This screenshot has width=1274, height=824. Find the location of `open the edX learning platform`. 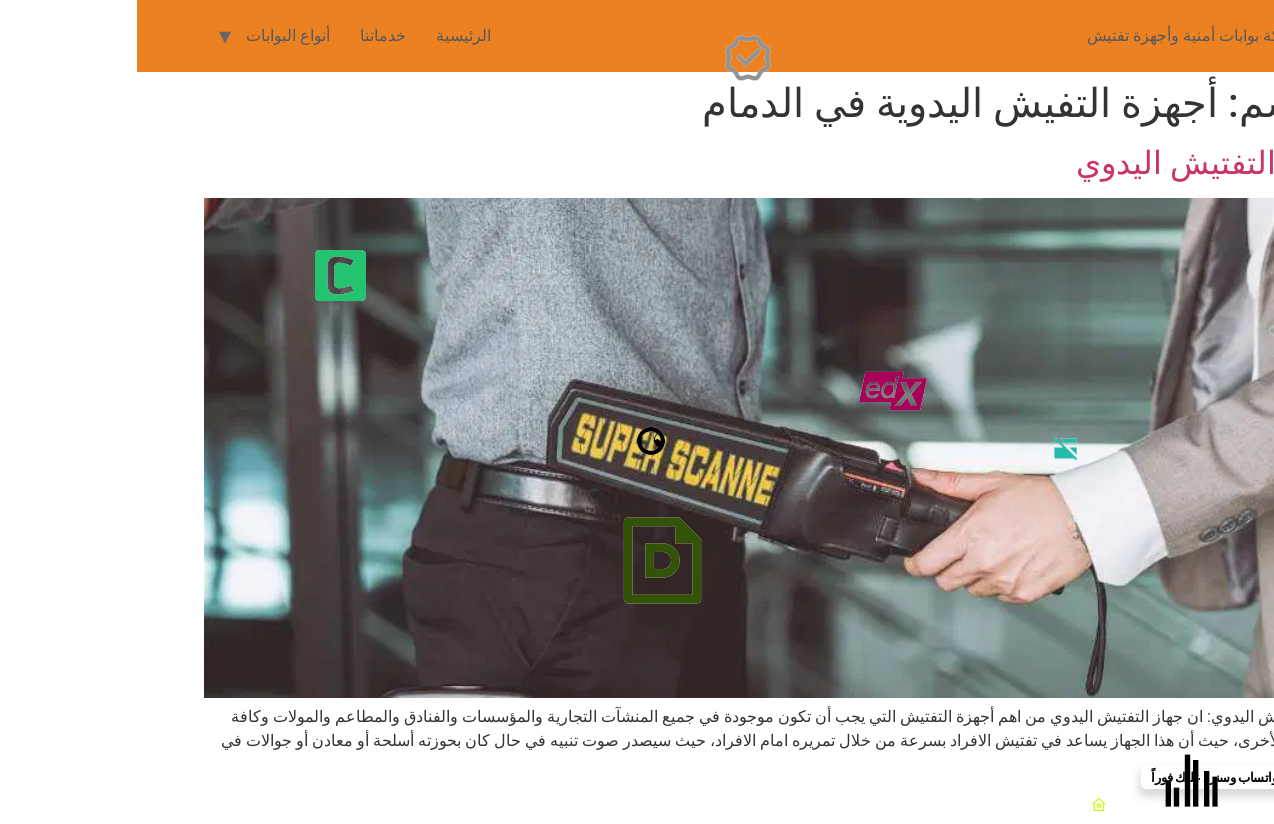

open the edX learning platform is located at coordinates (893, 391).